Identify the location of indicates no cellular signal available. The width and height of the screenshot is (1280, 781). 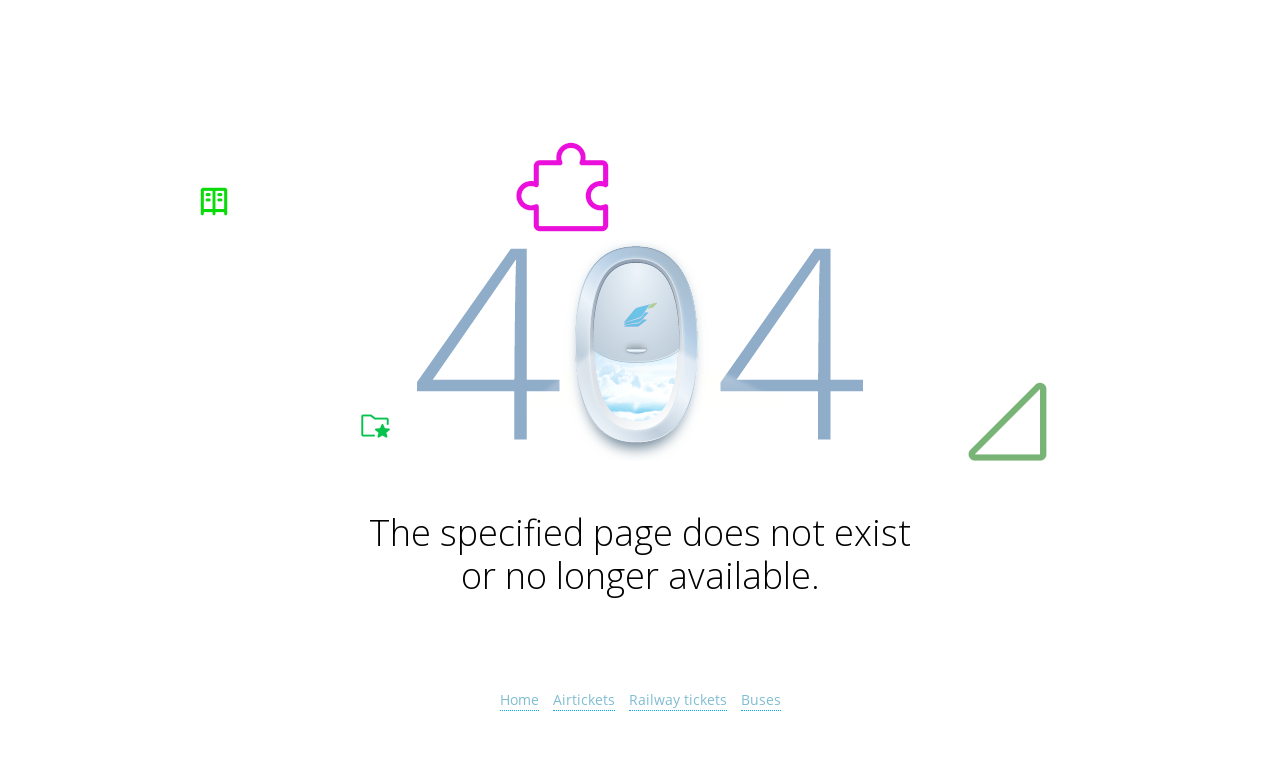
(1014, 425).